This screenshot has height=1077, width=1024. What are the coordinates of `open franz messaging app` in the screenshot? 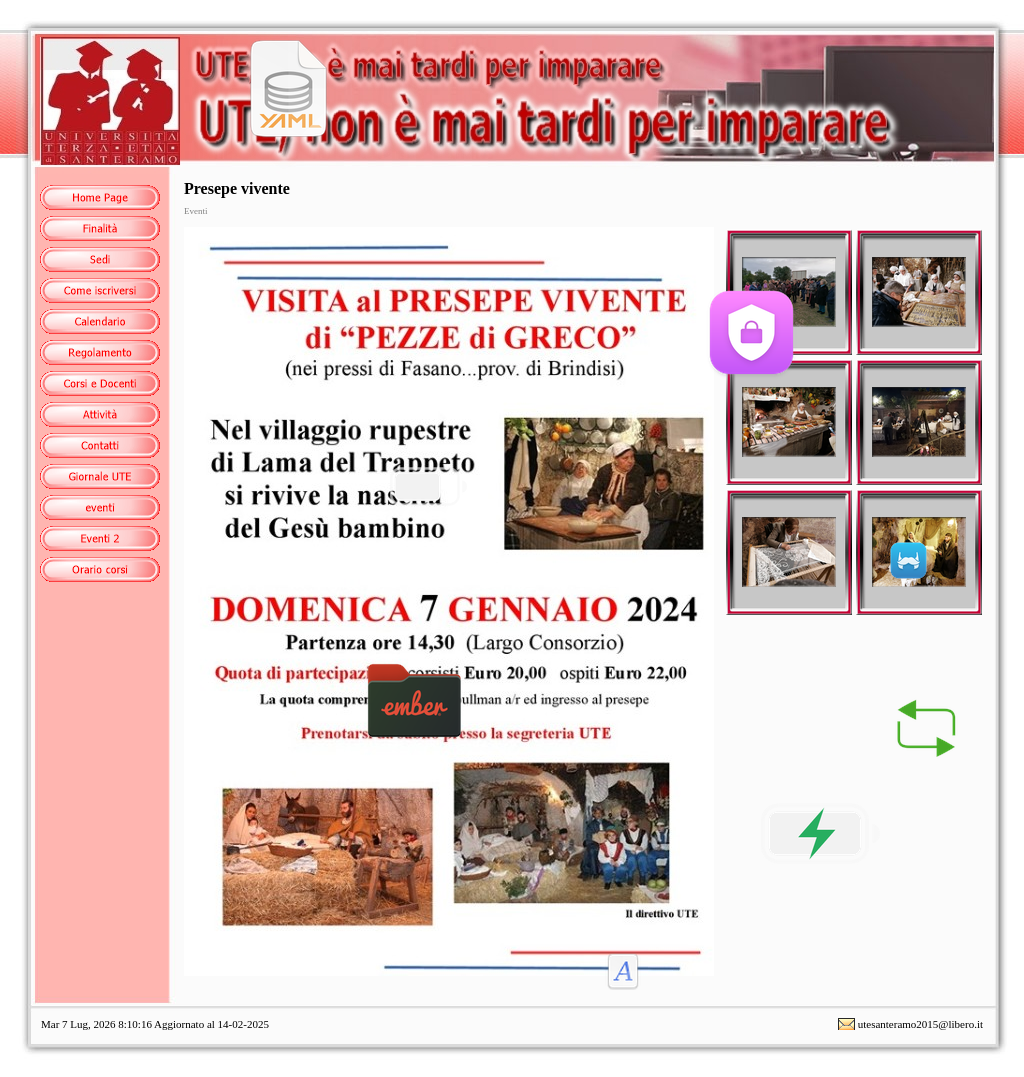 It's located at (908, 560).